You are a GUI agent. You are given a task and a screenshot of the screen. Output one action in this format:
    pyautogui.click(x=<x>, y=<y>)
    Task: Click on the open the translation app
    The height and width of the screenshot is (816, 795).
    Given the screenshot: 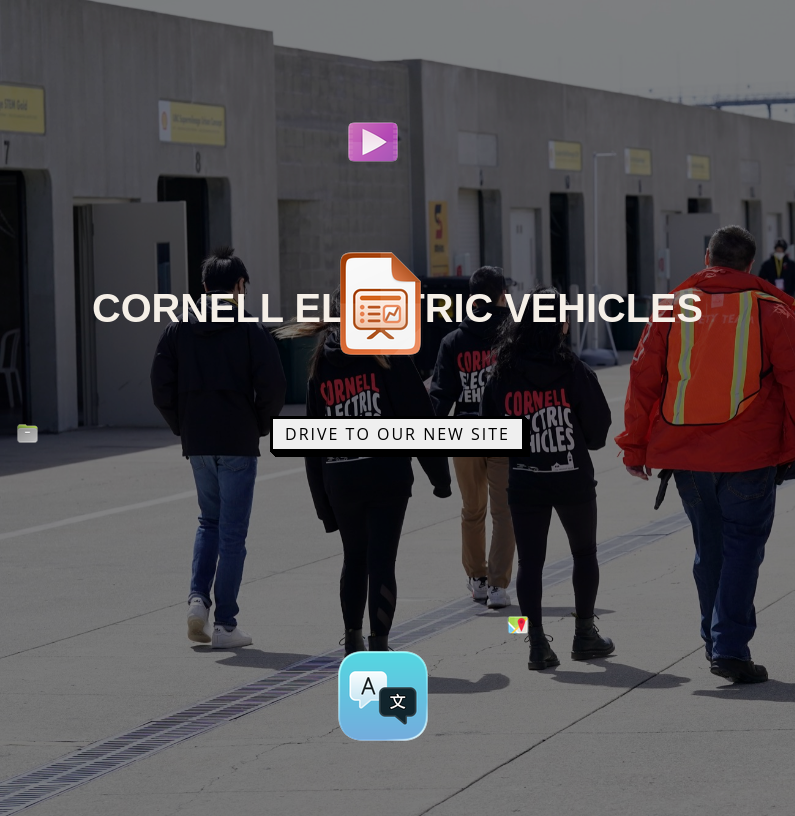 What is the action you would take?
    pyautogui.click(x=383, y=696)
    